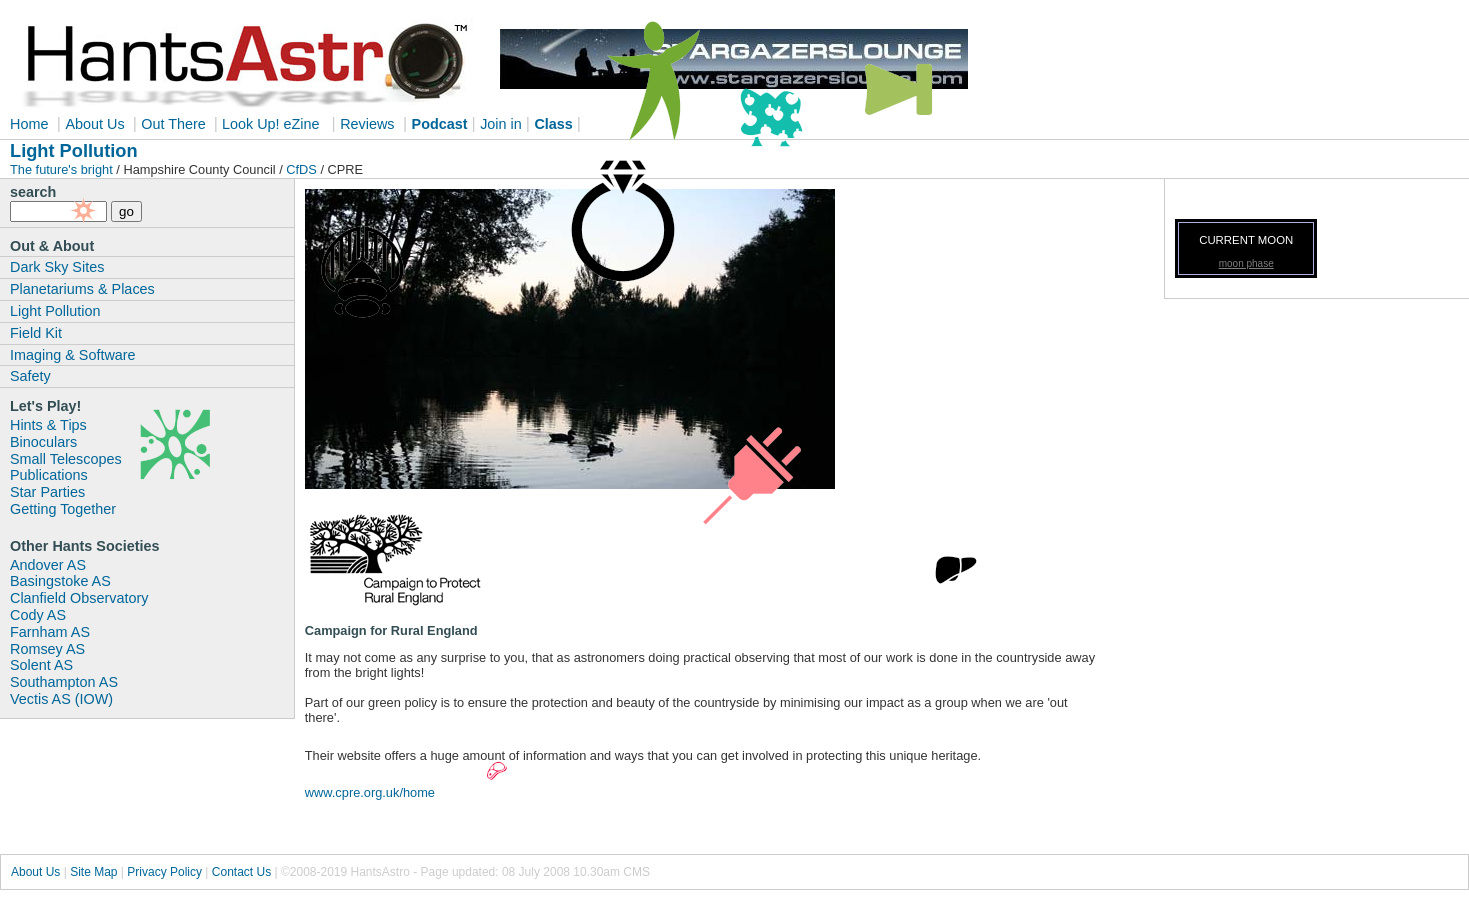 The image size is (1469, 909). I want to click on indicates a hazard or danger zone in gameplay, so click(83, 210).